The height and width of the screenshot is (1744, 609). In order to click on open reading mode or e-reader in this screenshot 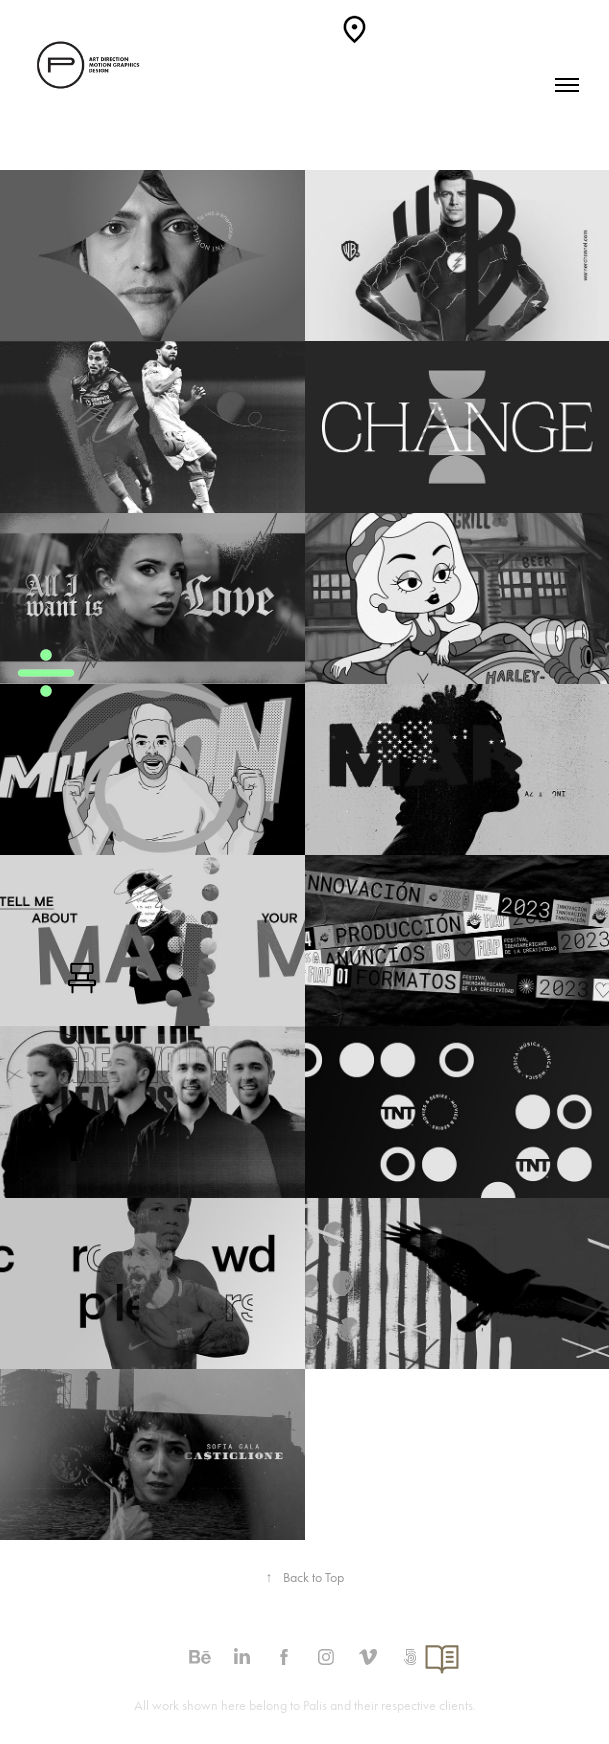, I will do `click(442, 1657)`.